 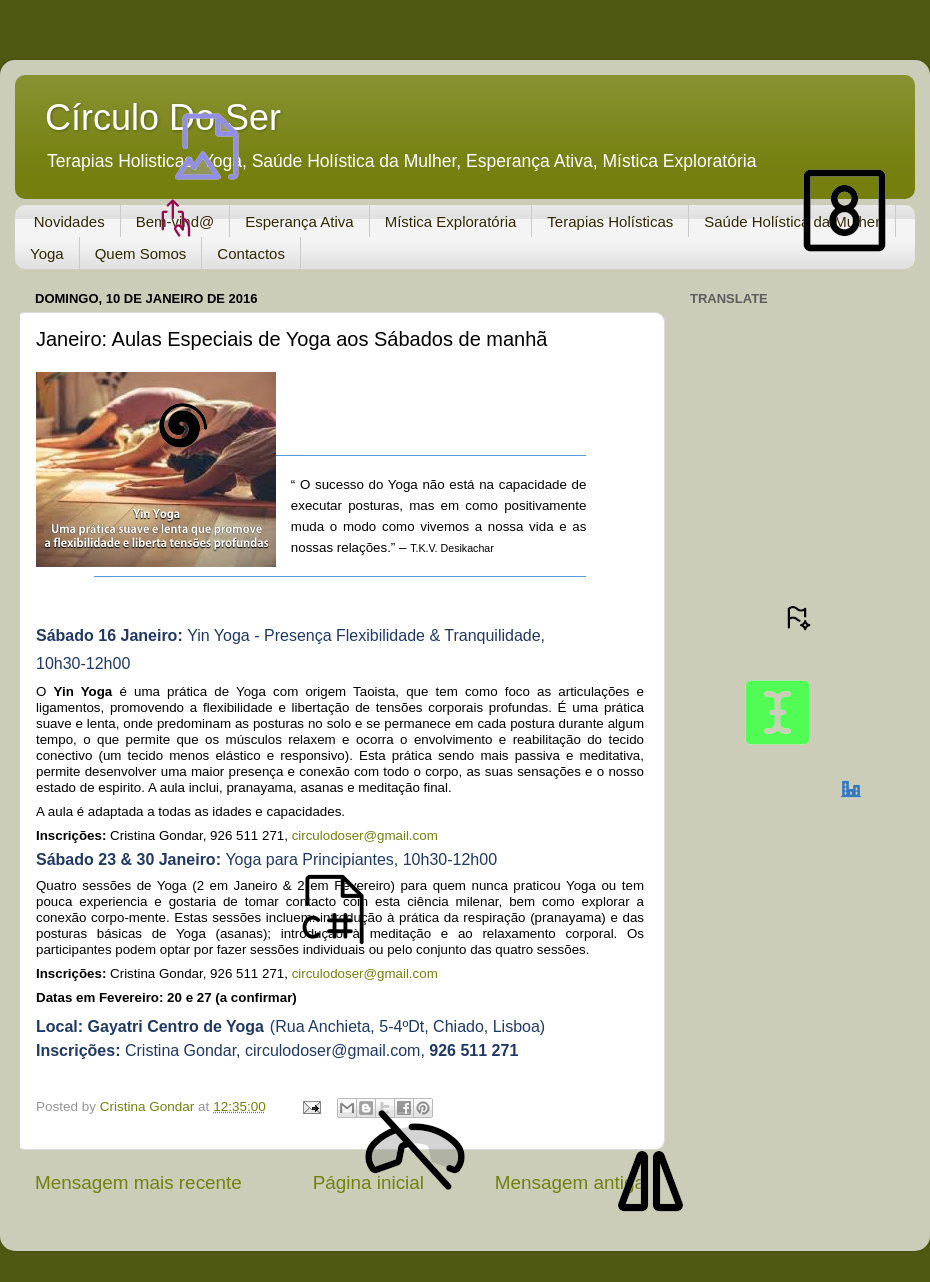 What do you see at coordinates (210, 146) in the screenshot?
I see `view image file` at bounding box center [210, 146].